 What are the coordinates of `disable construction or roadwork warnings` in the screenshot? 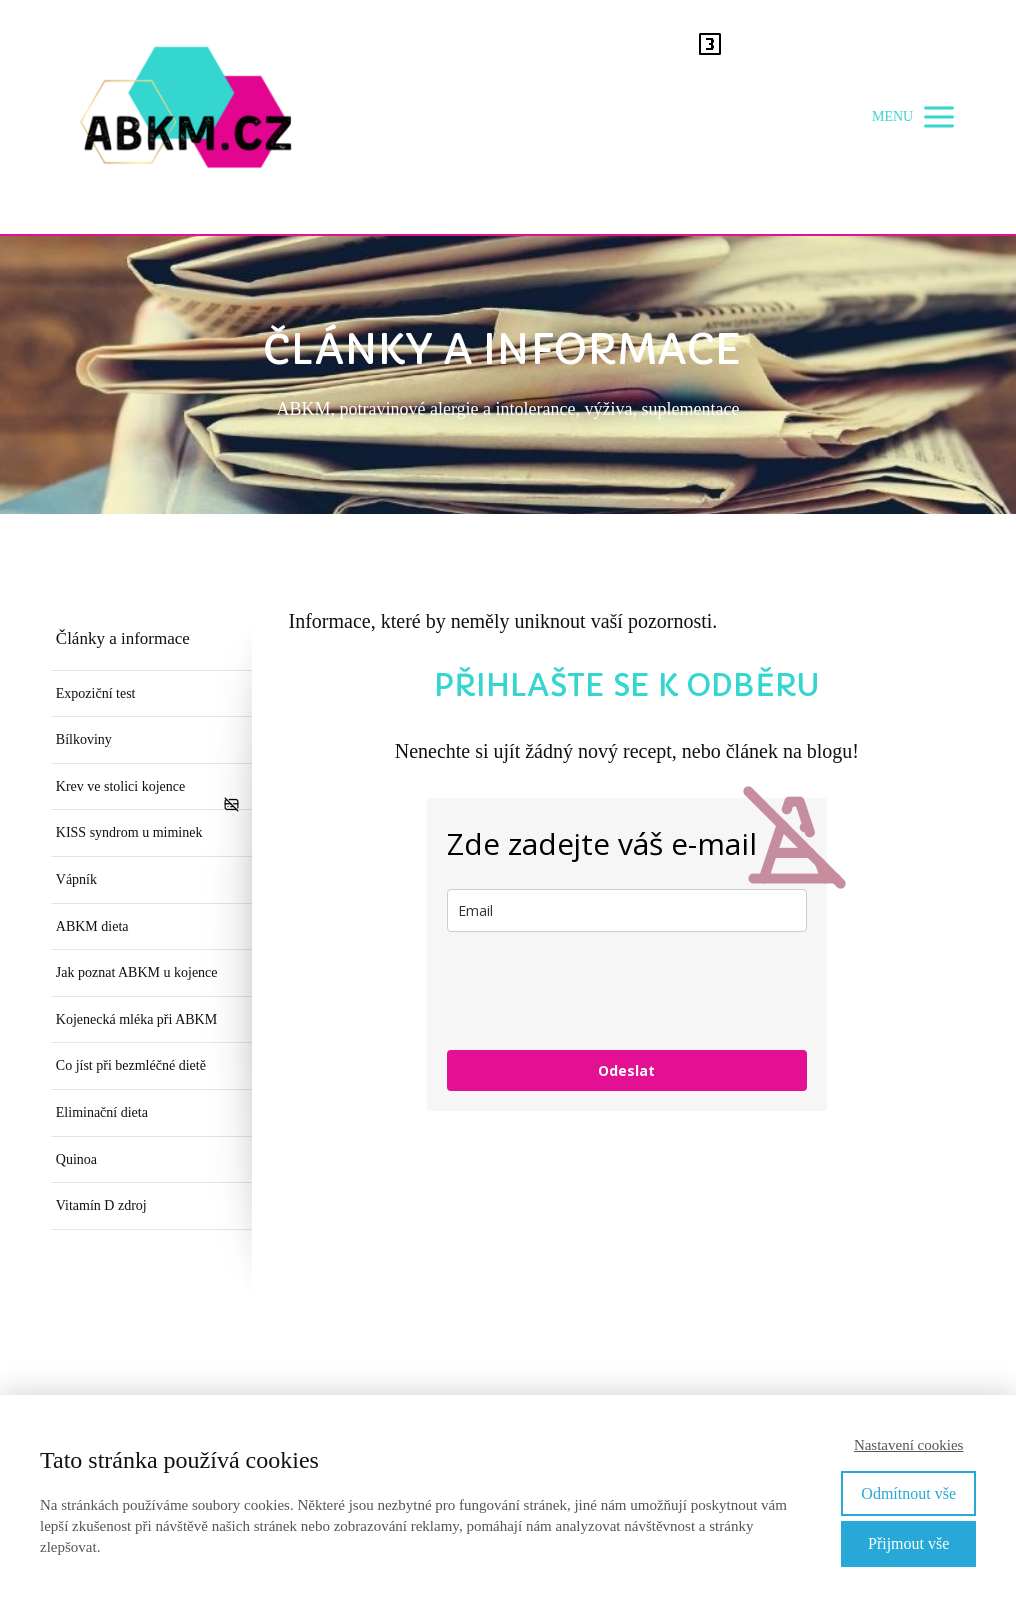 It's located at (794, 837).